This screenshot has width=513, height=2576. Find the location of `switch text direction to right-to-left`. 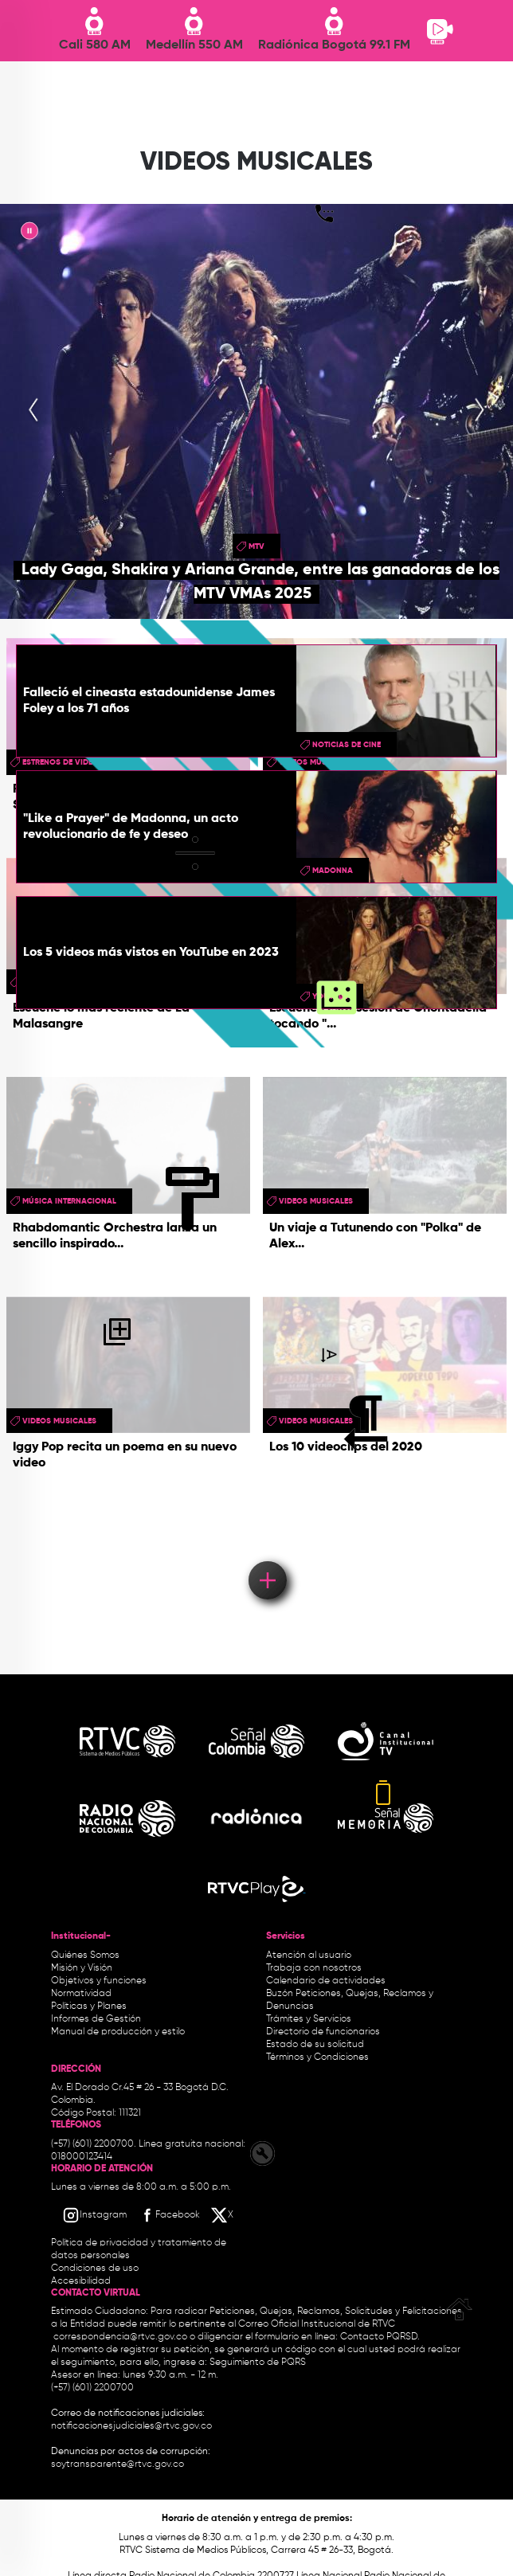

switch text direction to right-to-left is located at coordinates (366, 1423).